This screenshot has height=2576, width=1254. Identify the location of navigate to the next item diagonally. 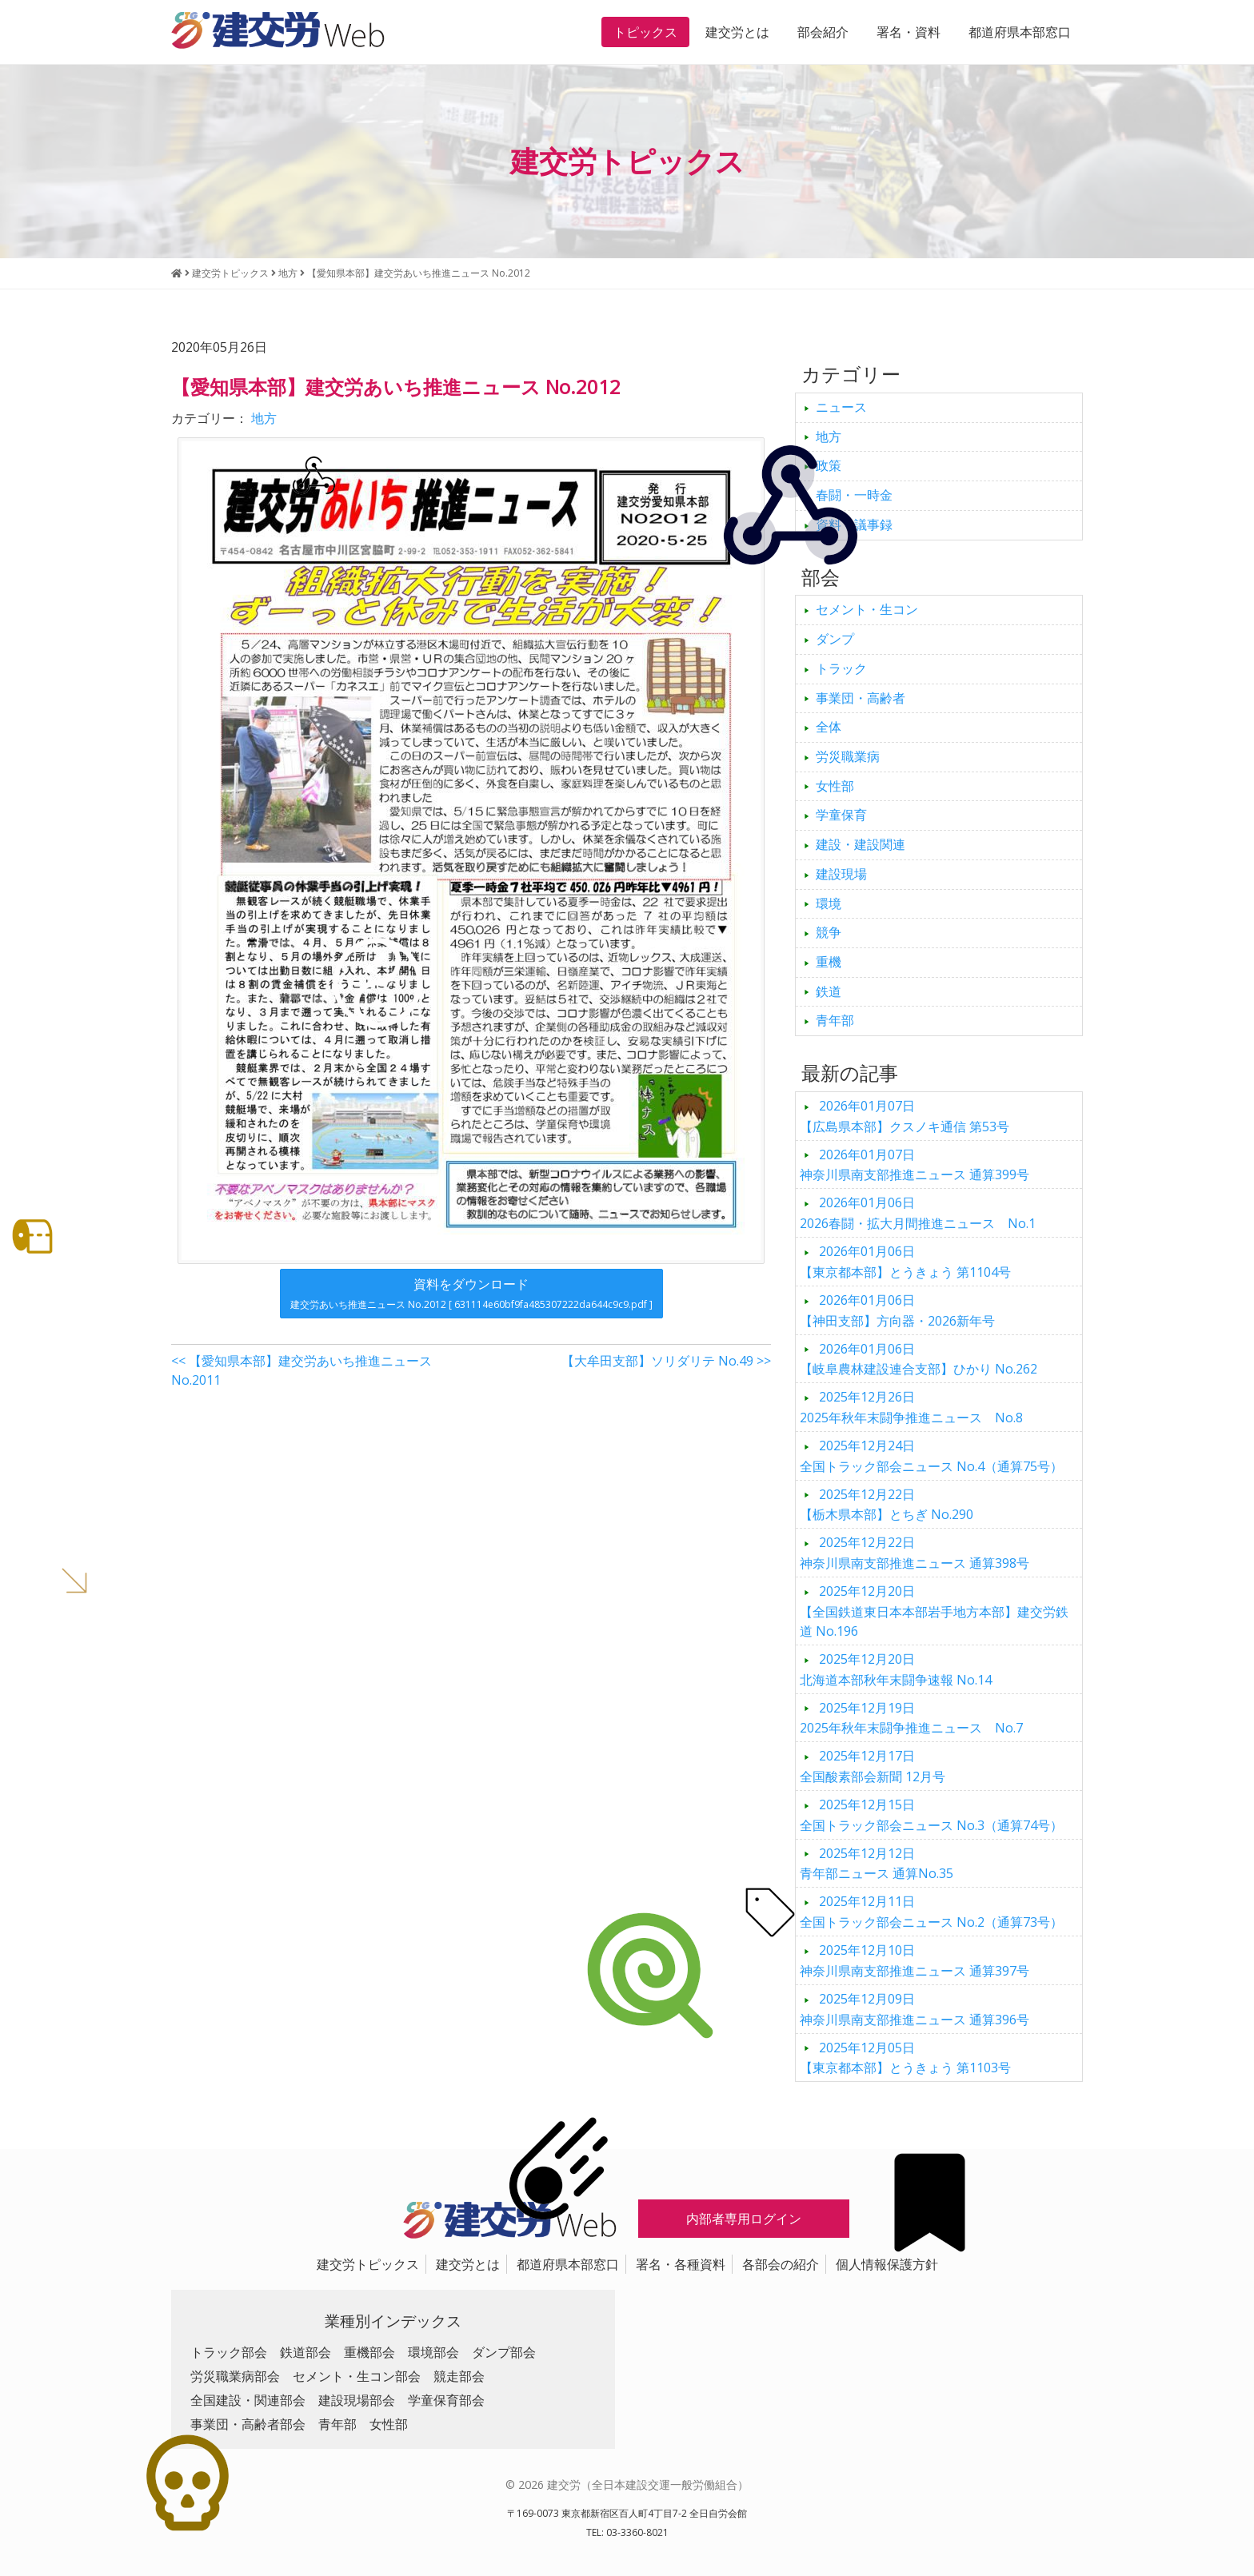
(74, 1581).